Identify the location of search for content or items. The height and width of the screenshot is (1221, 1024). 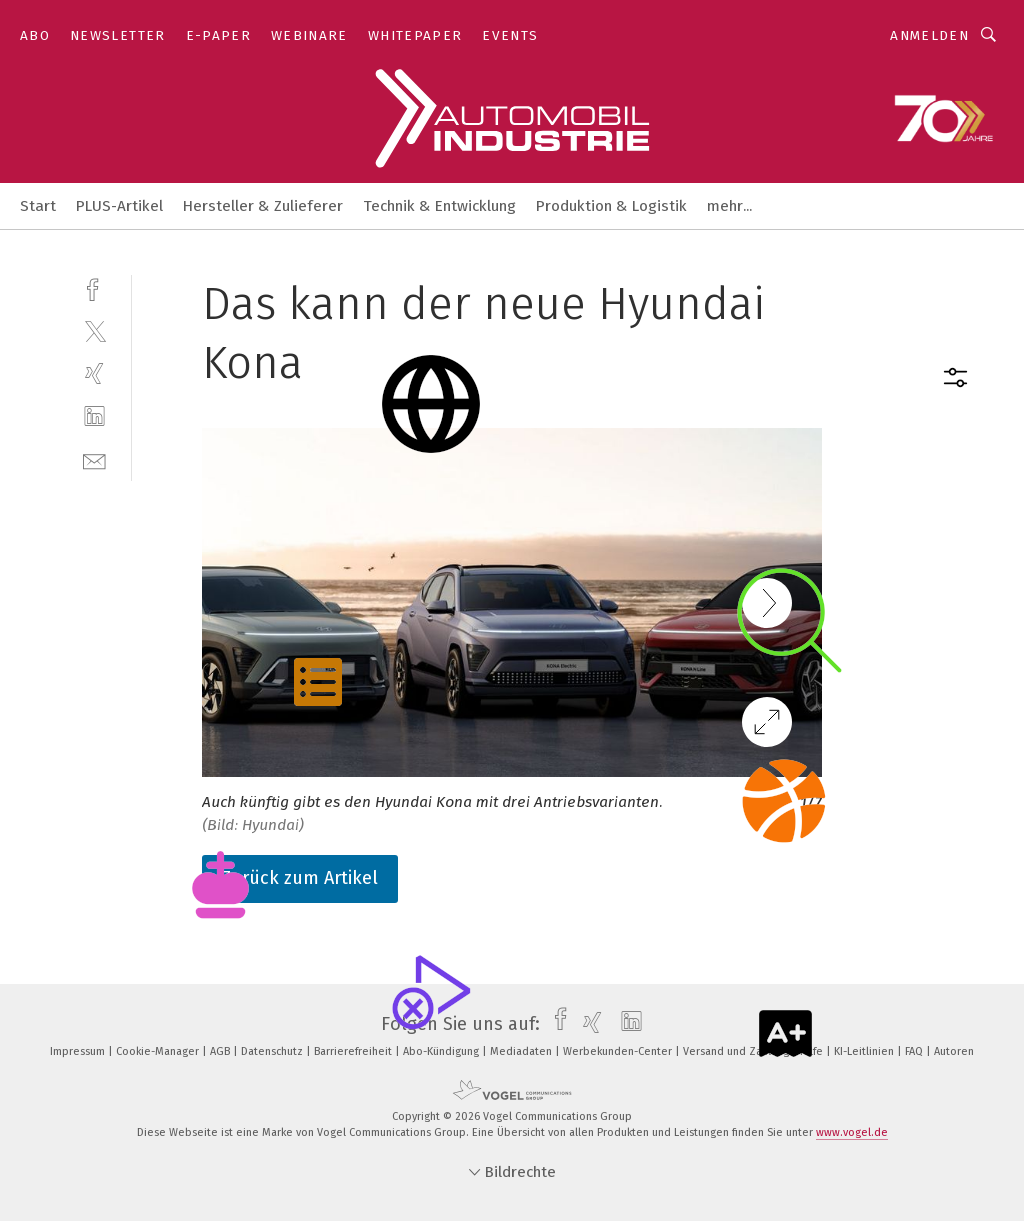
(789, 620).